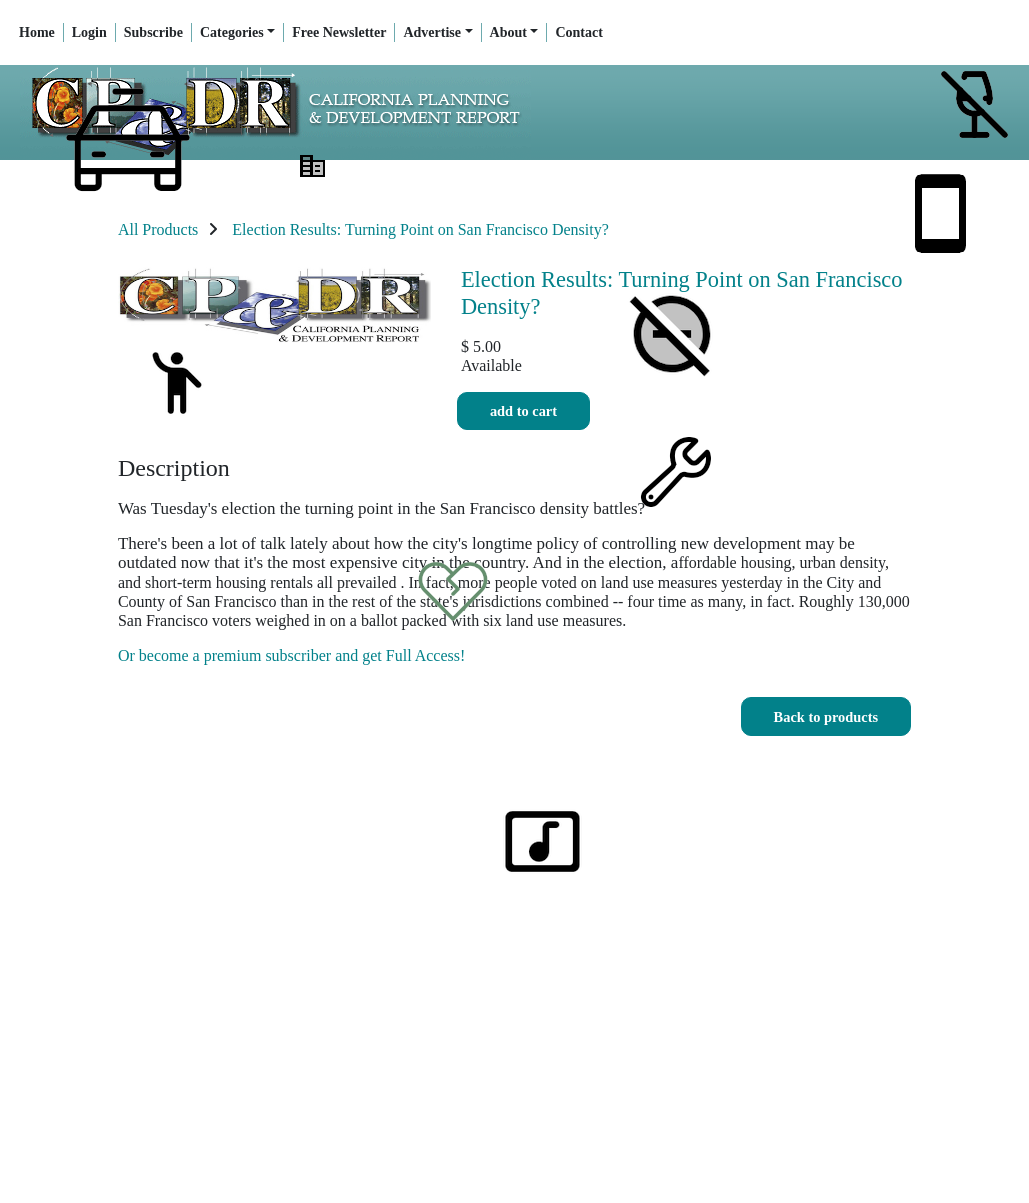 The height and width of the screenshot is (1203, 1029). What do you see at coordinates (177, 383) in the screenshot?
I see `access social or people-related features` at bounding box center [177, 383].